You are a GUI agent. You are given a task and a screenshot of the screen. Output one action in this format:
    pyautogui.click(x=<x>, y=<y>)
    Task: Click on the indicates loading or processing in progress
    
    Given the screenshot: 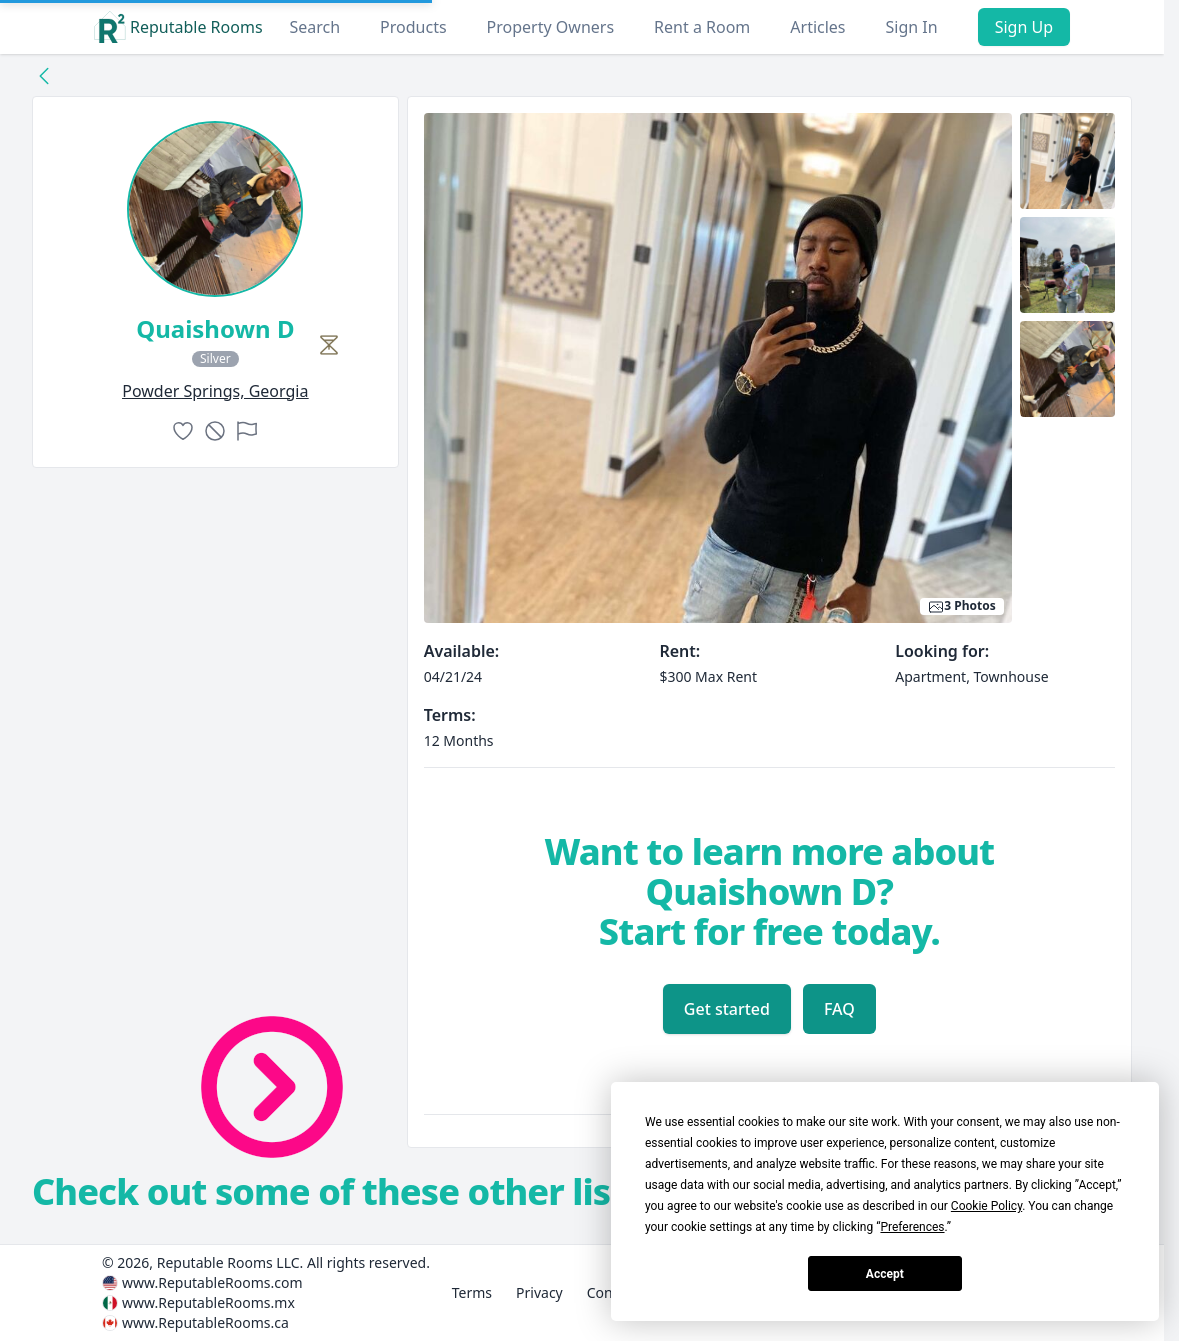 What is the action you would take?
    pyautogui.click(x=329, y=345)
    